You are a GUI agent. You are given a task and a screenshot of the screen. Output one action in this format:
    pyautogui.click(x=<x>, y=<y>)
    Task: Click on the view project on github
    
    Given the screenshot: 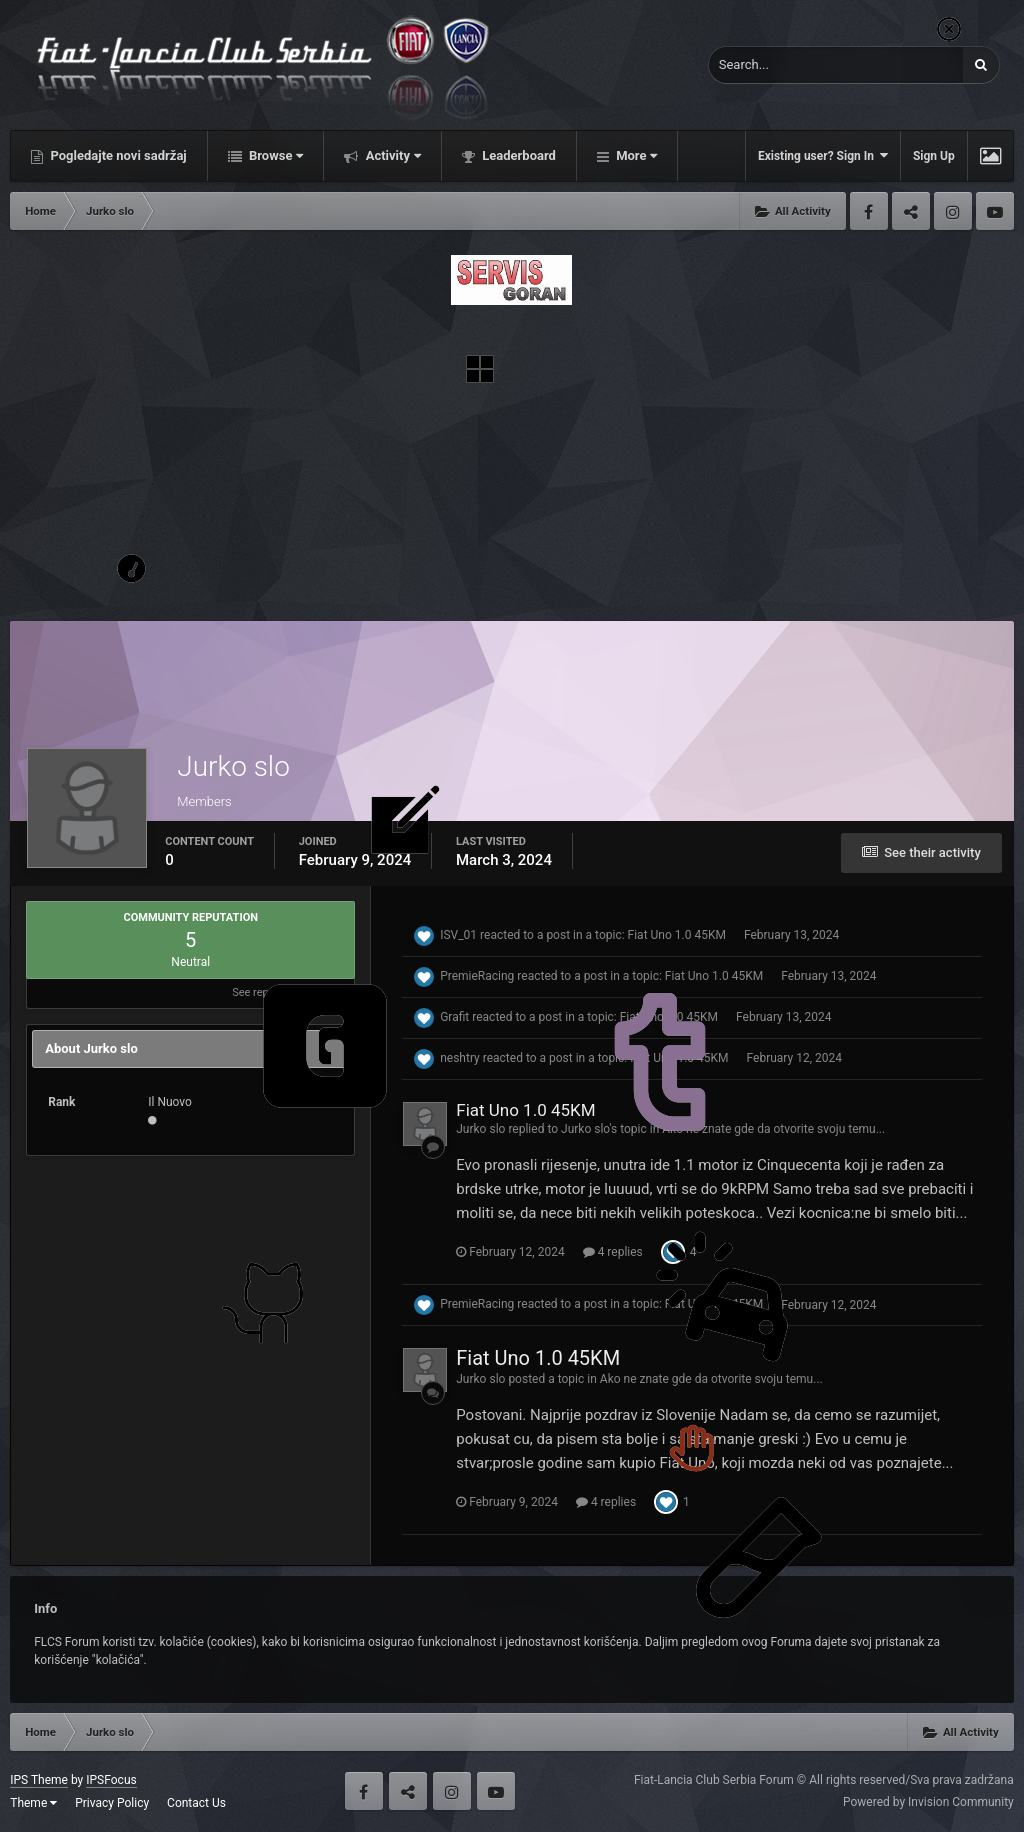 What is the action you would take?
    pyautogui.click(x=270, y=1301)
    